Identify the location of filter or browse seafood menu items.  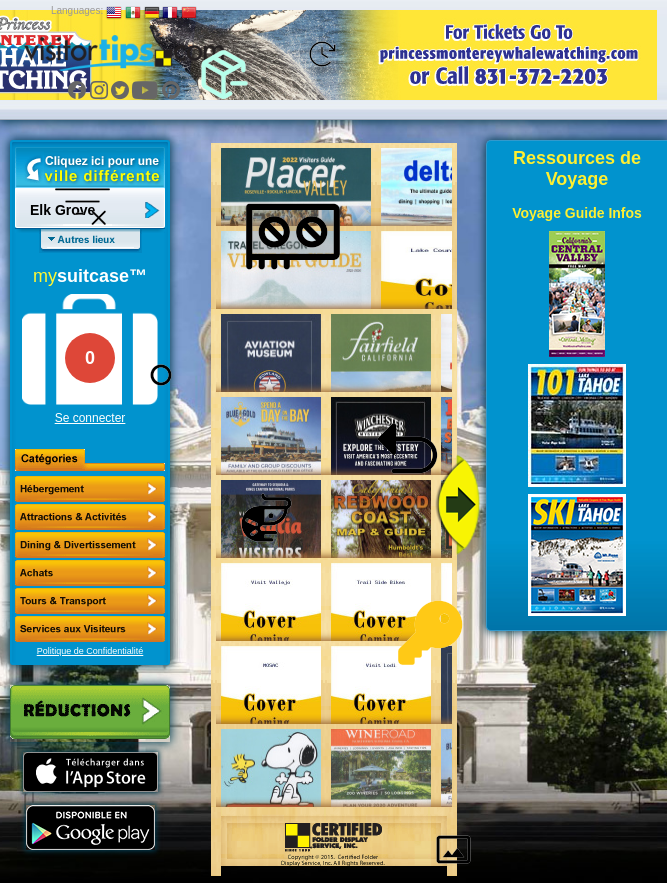
(266, 518).